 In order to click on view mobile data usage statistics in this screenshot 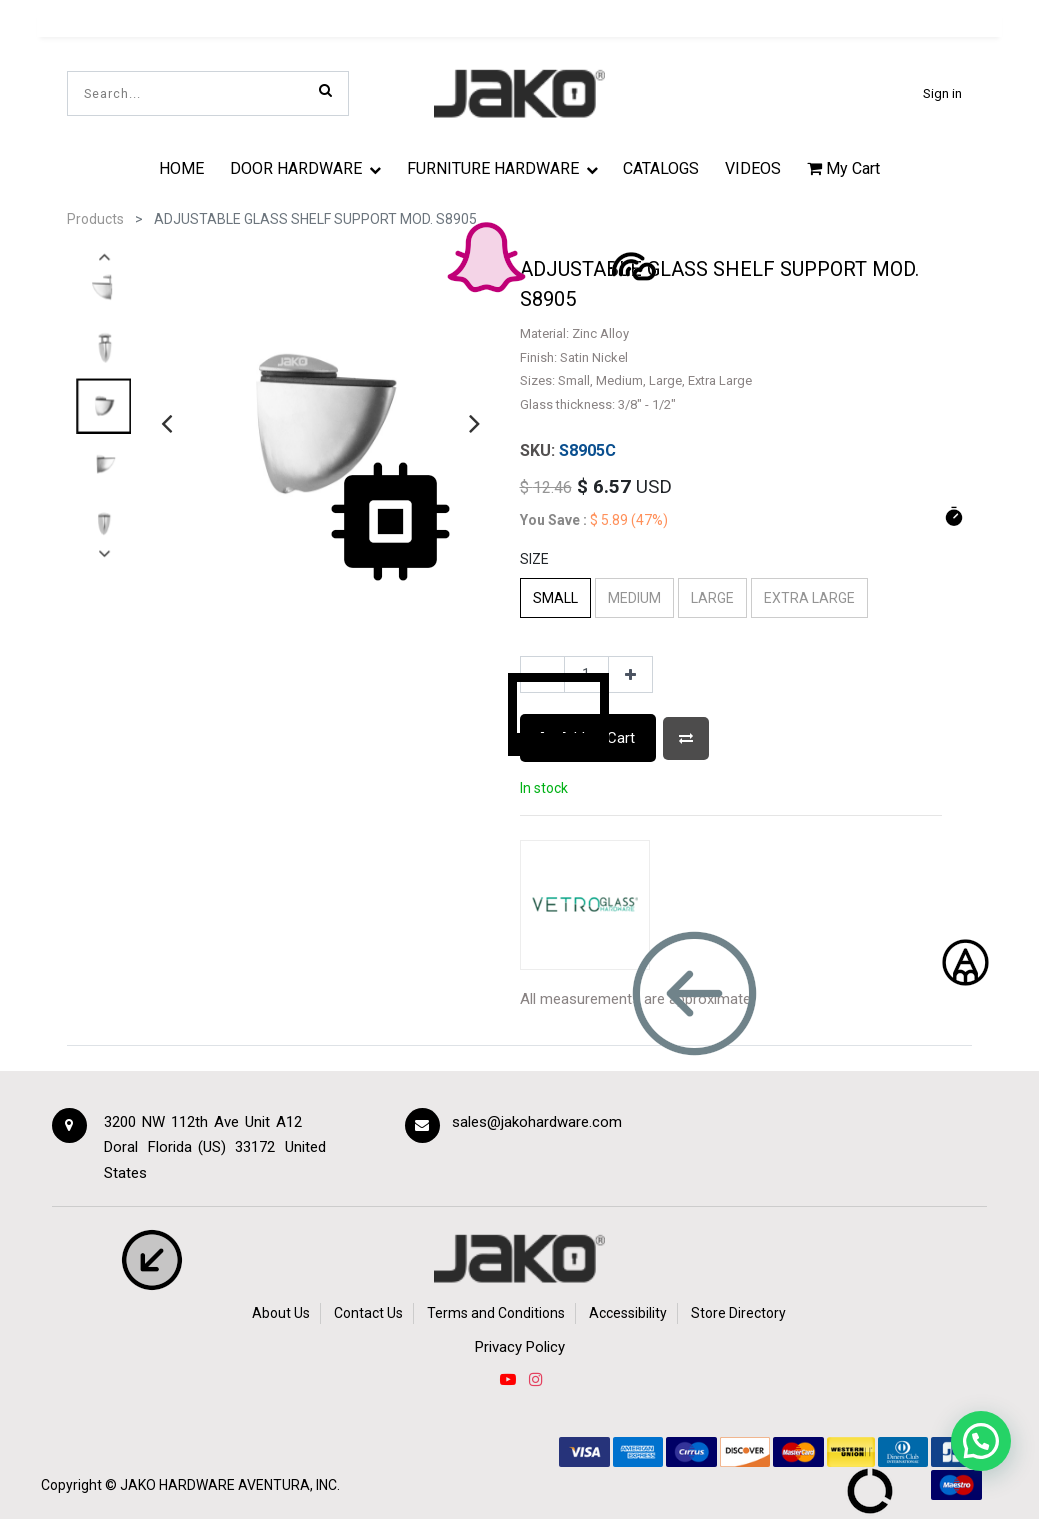, I will do `click(870, 1491)`.